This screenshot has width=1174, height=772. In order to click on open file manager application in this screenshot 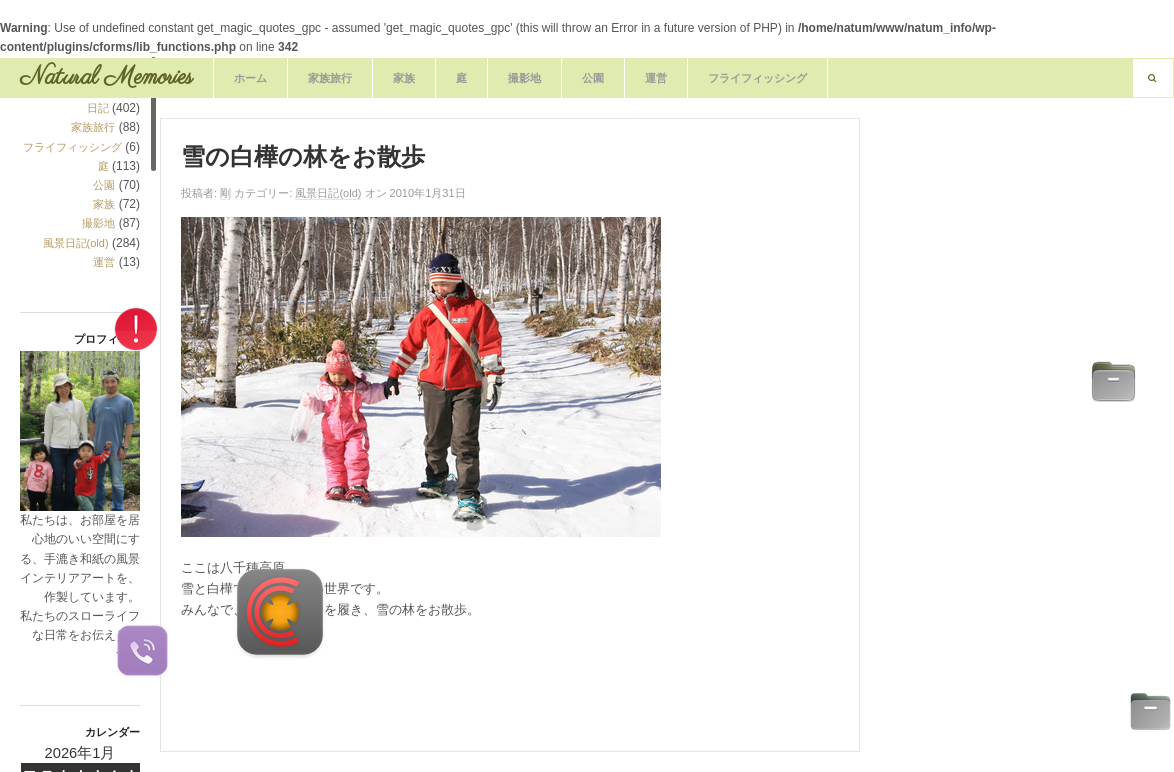, I will do `click(1150, 711)`.